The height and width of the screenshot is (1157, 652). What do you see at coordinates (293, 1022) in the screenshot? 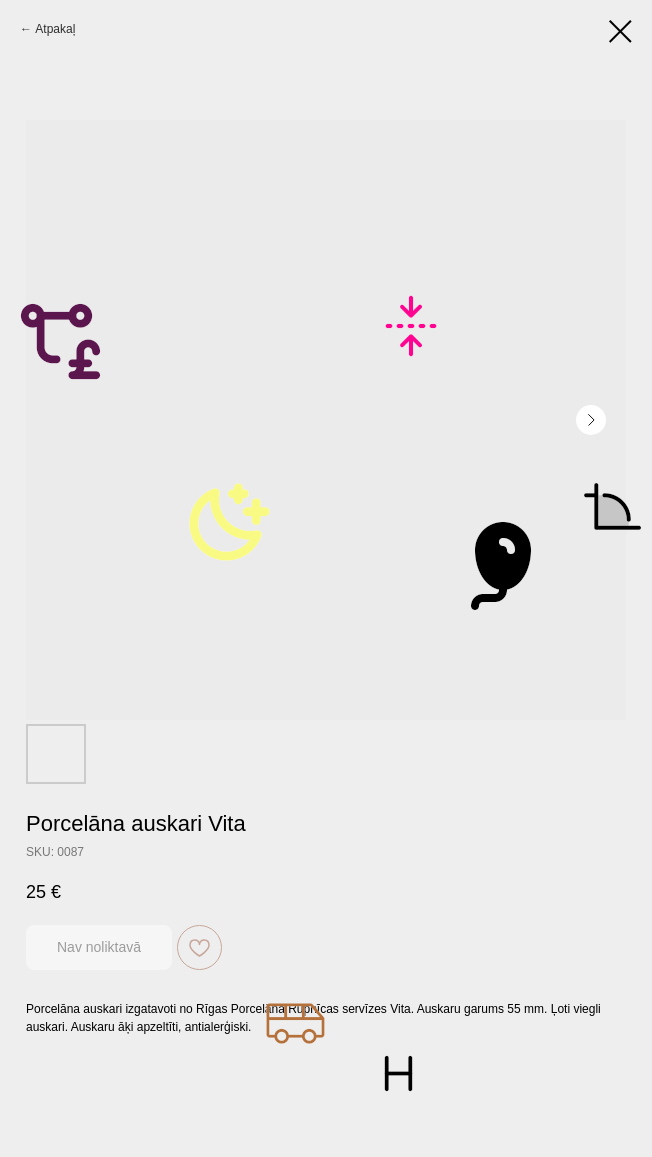
I see `track delivery or shipping status` at bounding box center [293, 1022].